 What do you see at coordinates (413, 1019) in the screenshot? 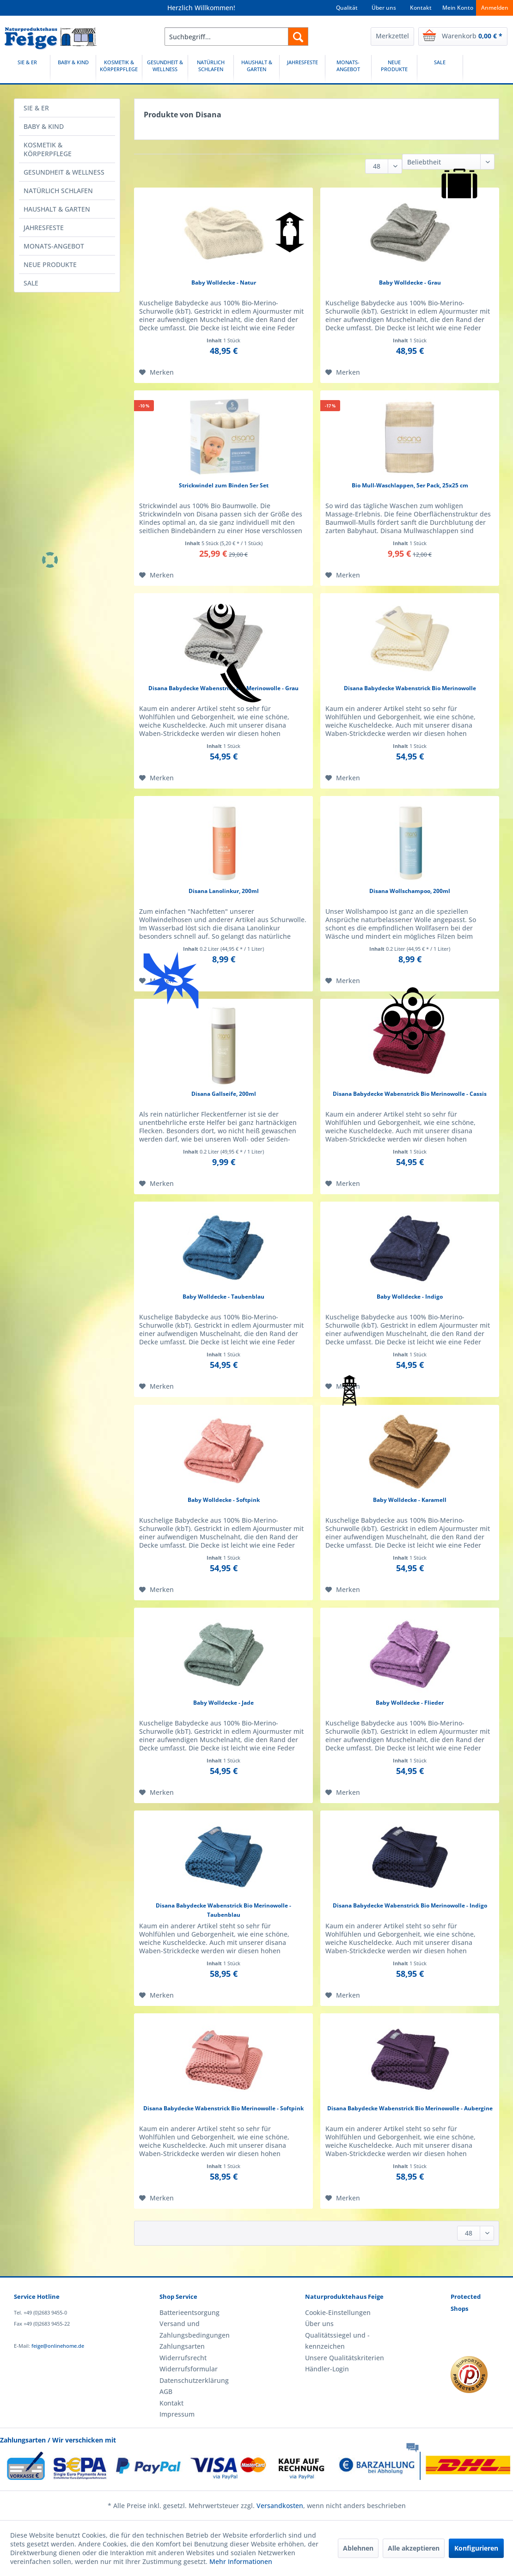
I see `decorative abstract shape or pattern element` at bounding box center [413, 1019].